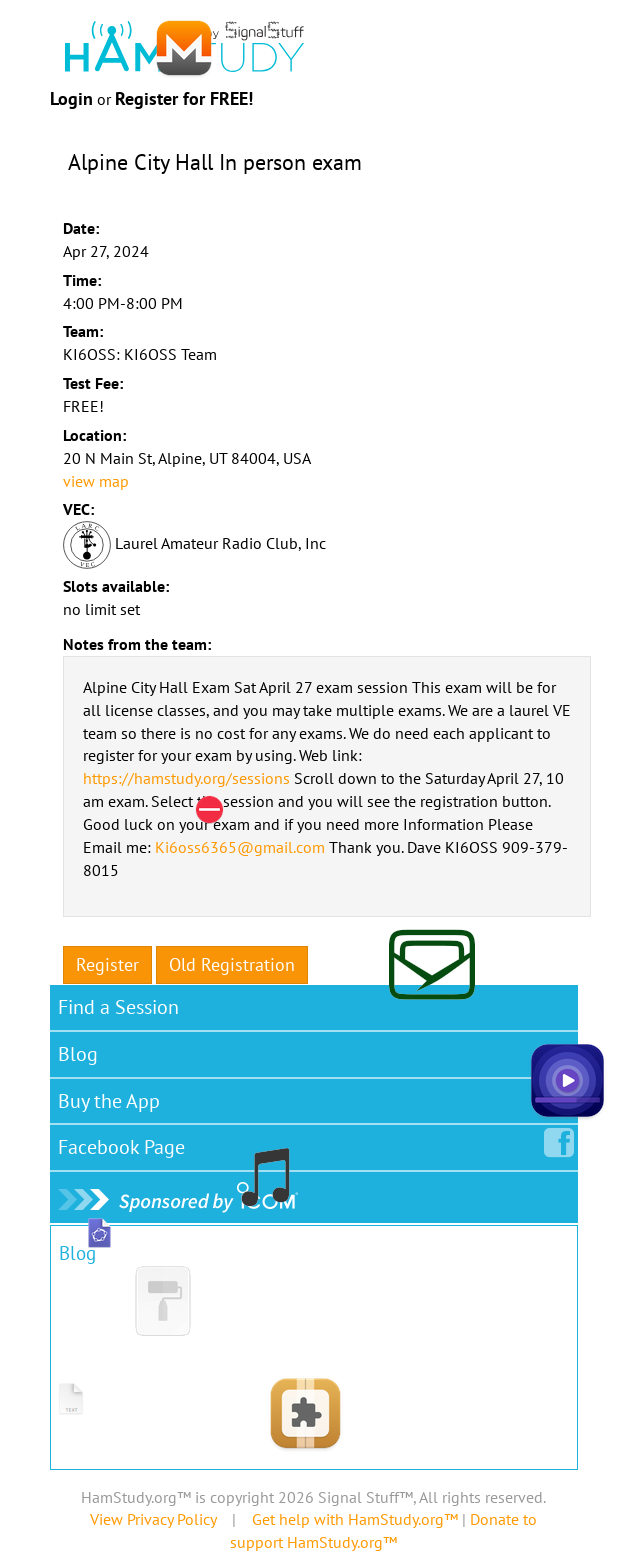 The height and width of the screenshot is (1554, 627). Describe the element at coordinates (71, 1399) in the screenshot. I see `generic file type template icon` at that location.